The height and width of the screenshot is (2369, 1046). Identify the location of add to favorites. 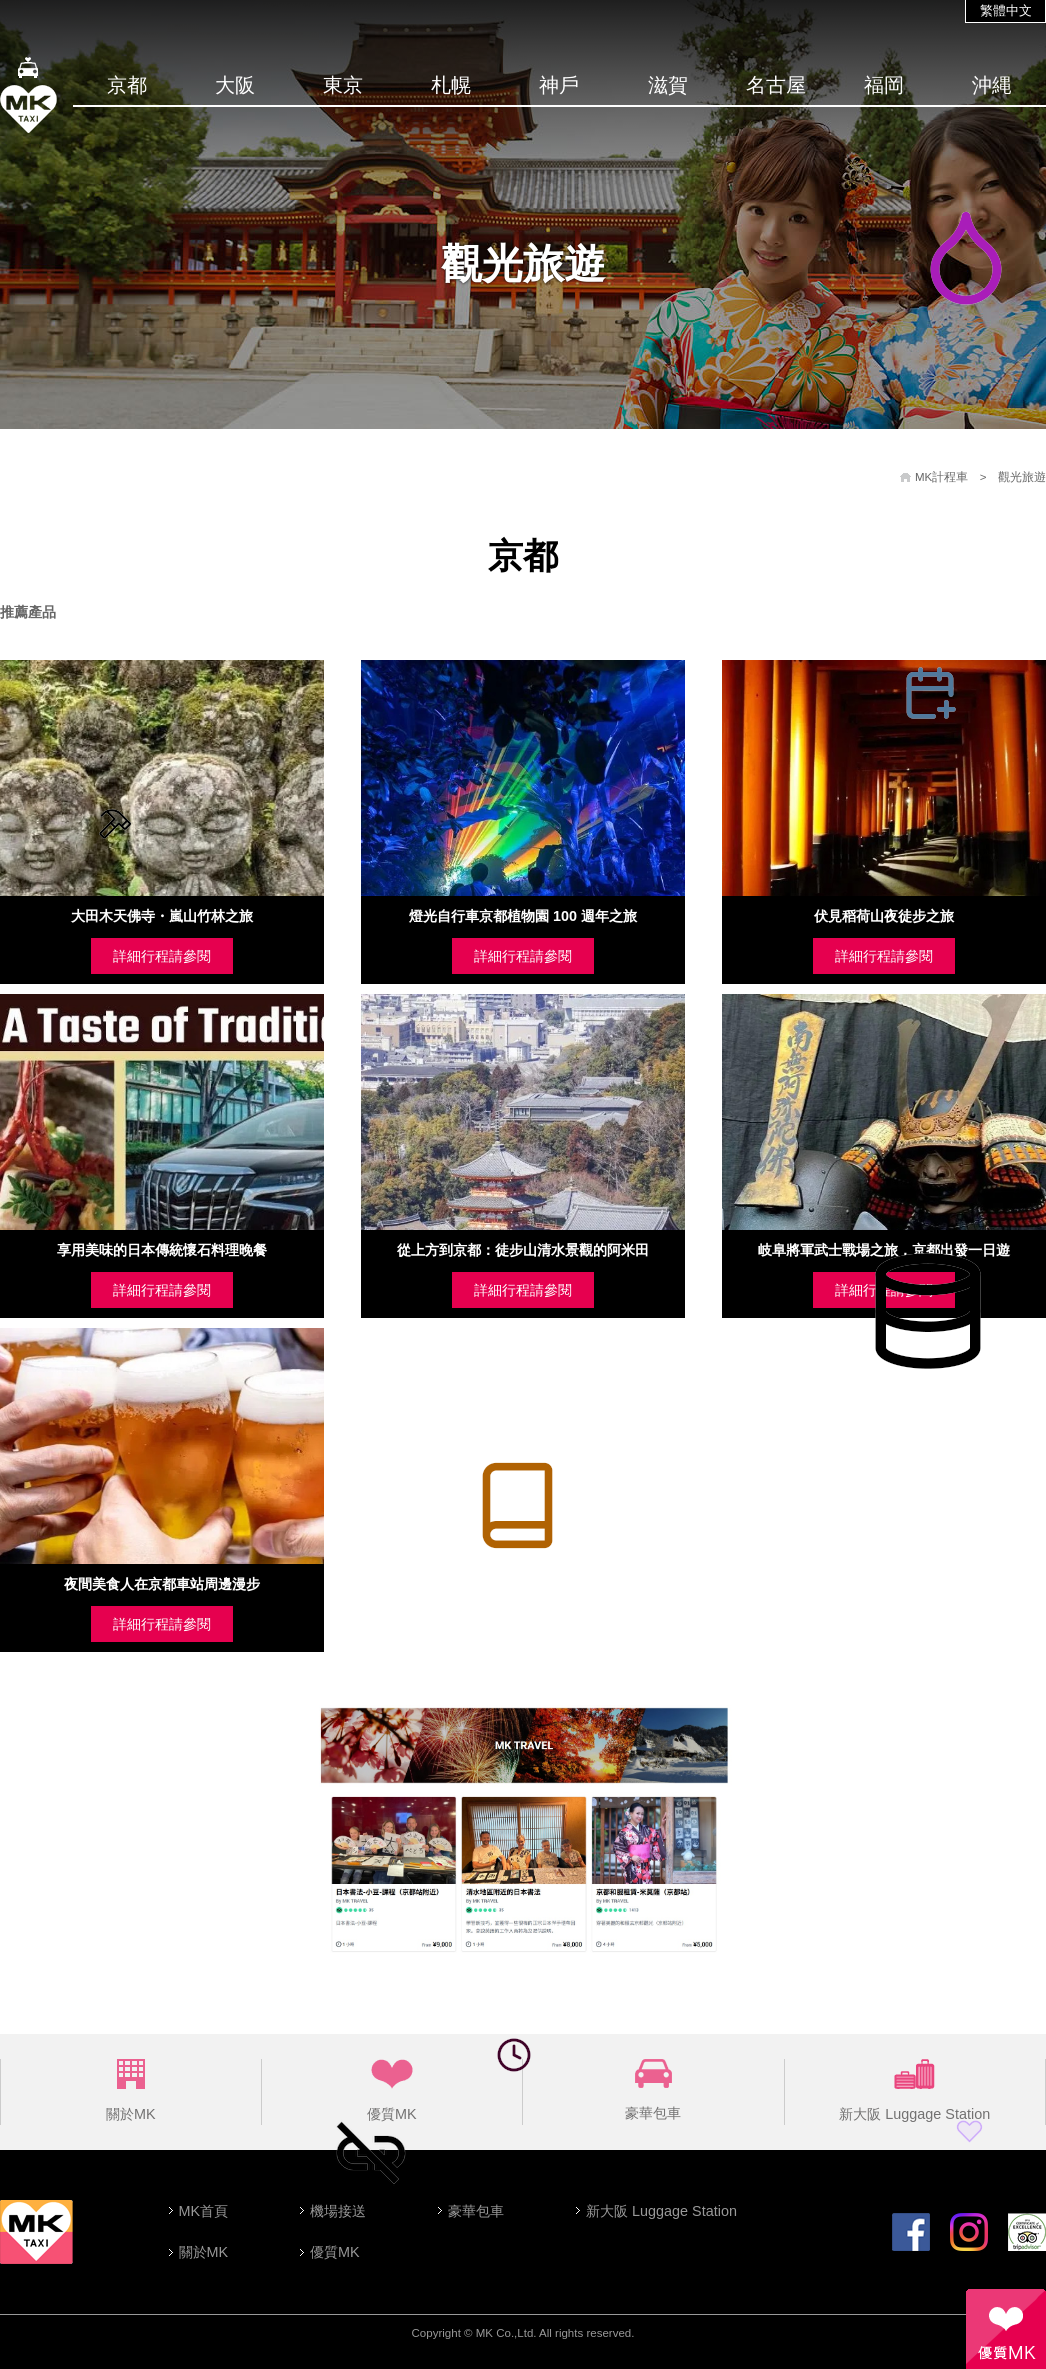
(969, 2130).